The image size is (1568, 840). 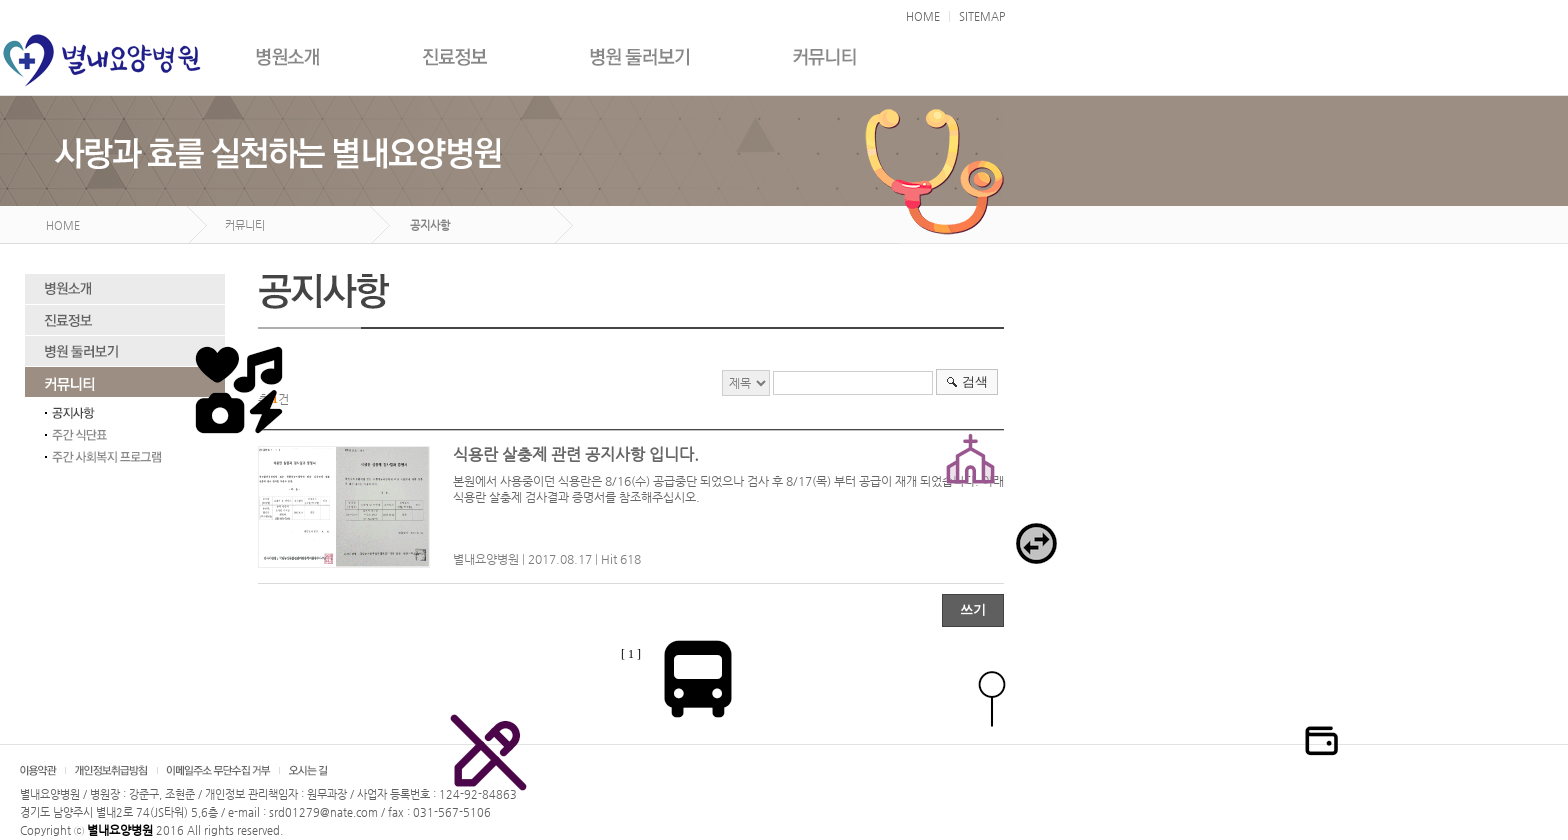 What do you see at coordinates (239, 390) in the screenshot?
I see `browse icon library or icon collection` at bounding box center [239, 390].